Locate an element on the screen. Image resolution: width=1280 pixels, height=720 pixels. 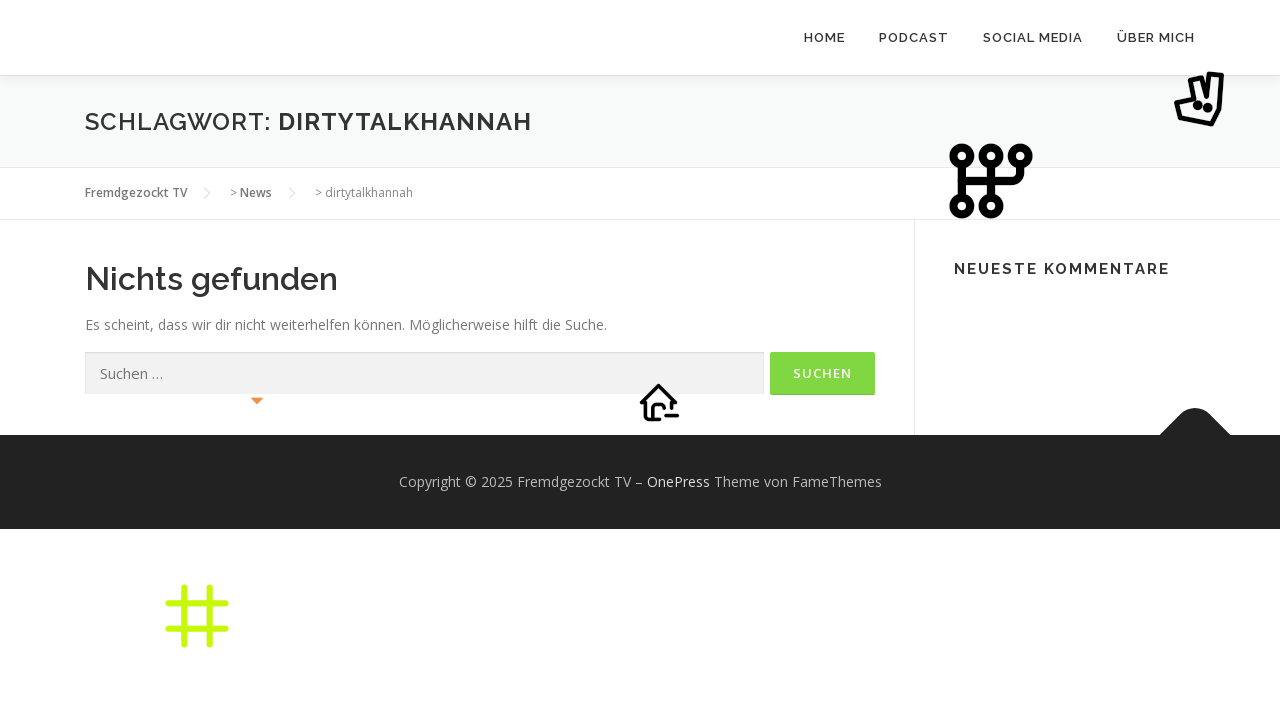
view items in grid layout is located at coordinates (197, 616).